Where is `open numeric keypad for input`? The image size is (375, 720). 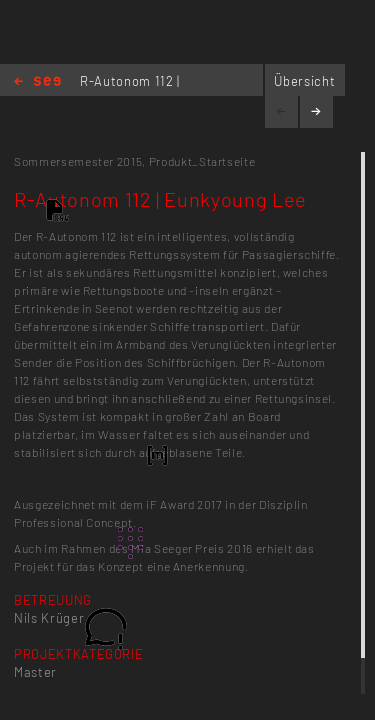 open numeric keypad for input is located at coordinates (130, 542).